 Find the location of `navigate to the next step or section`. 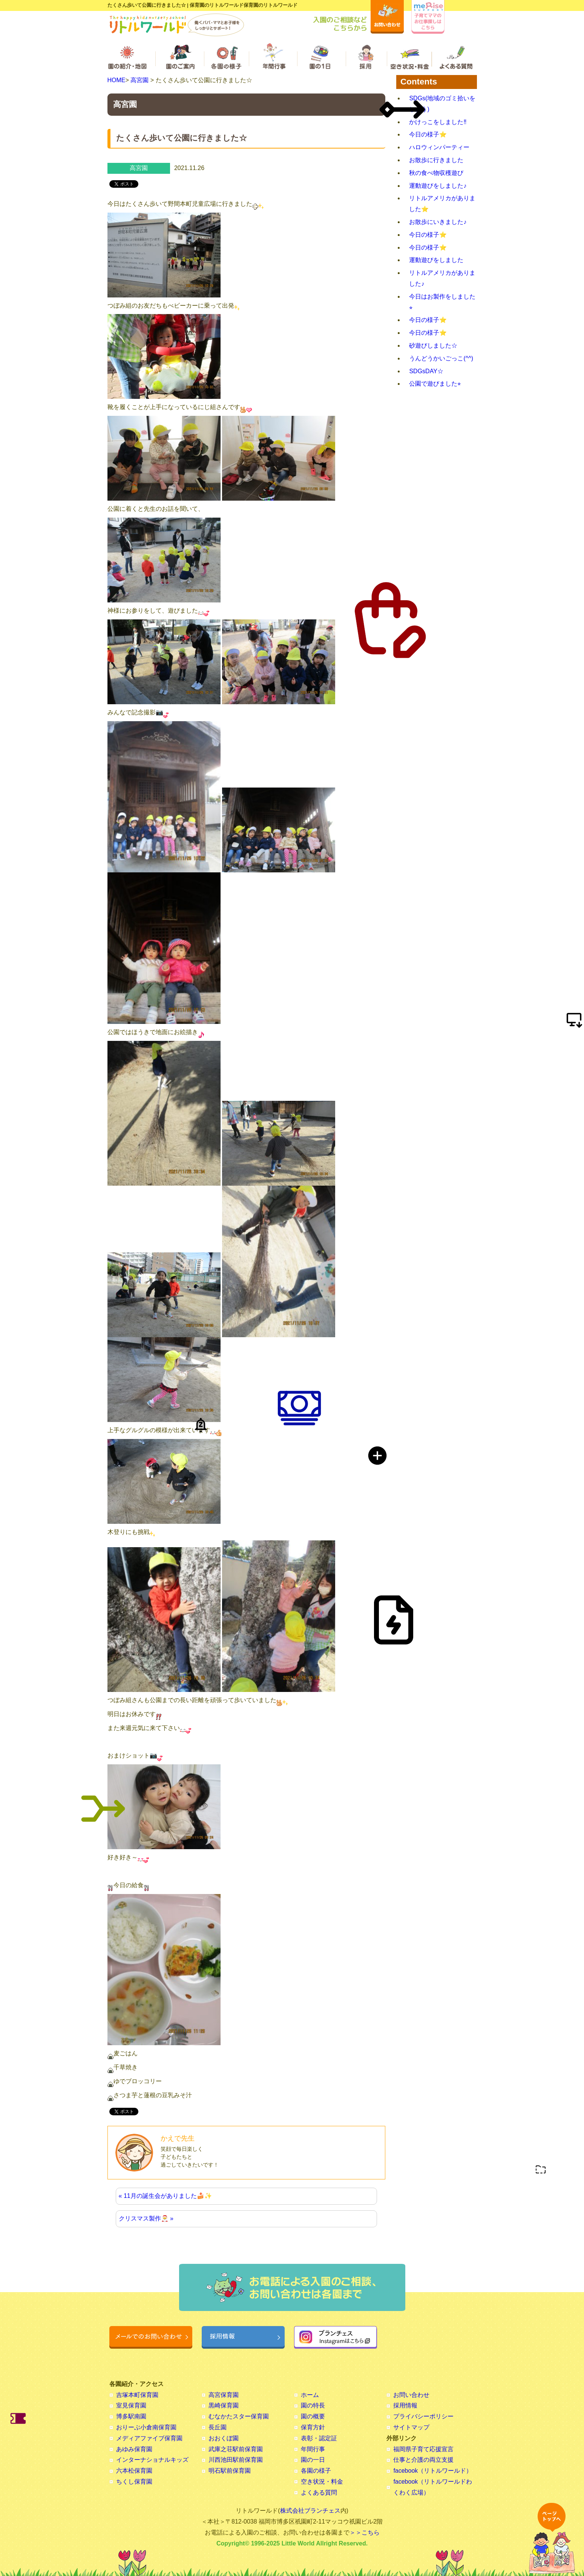

navigate to the next step or section is located at coordinates (402, 109).